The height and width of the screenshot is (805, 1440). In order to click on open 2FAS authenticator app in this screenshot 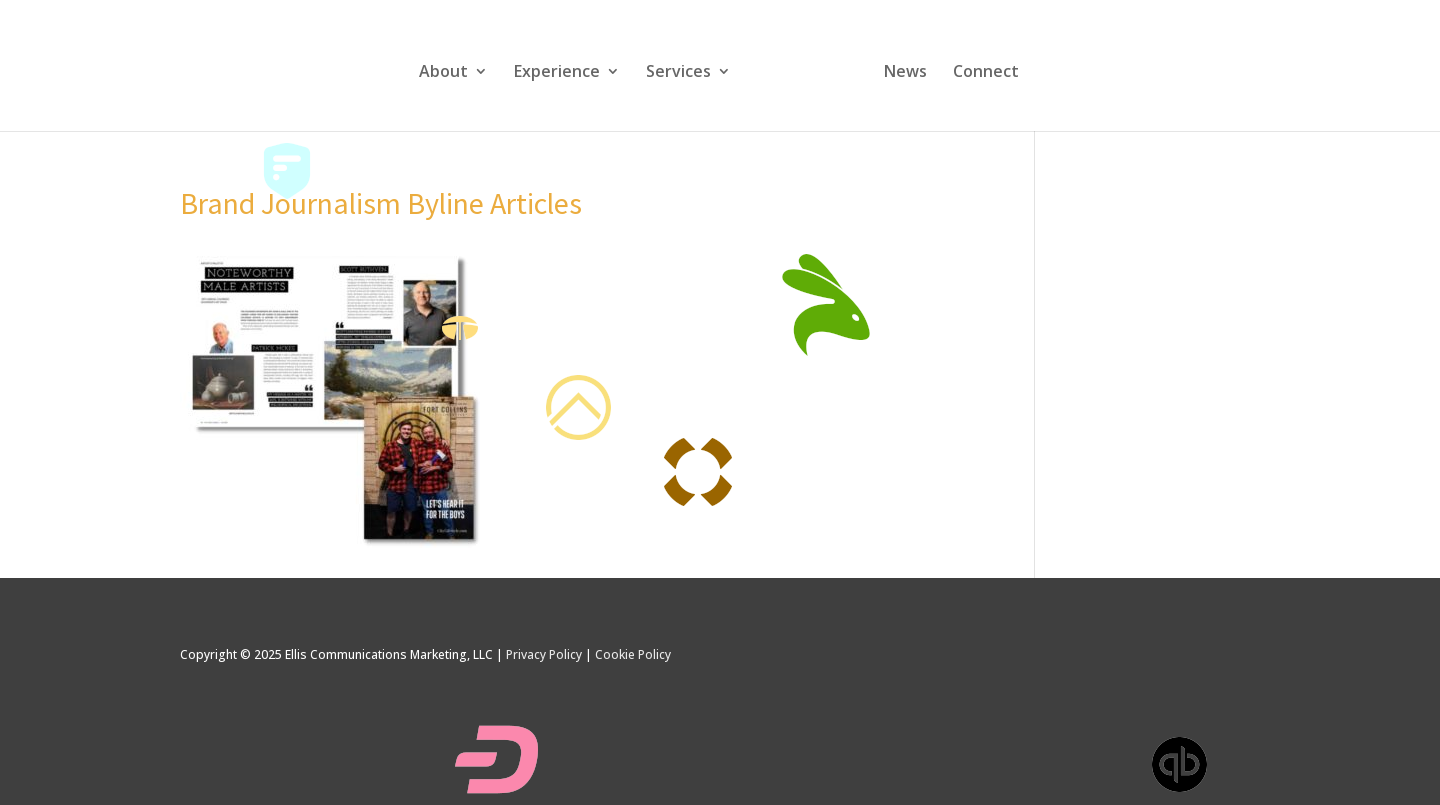, I will do `click(287, 171)`.